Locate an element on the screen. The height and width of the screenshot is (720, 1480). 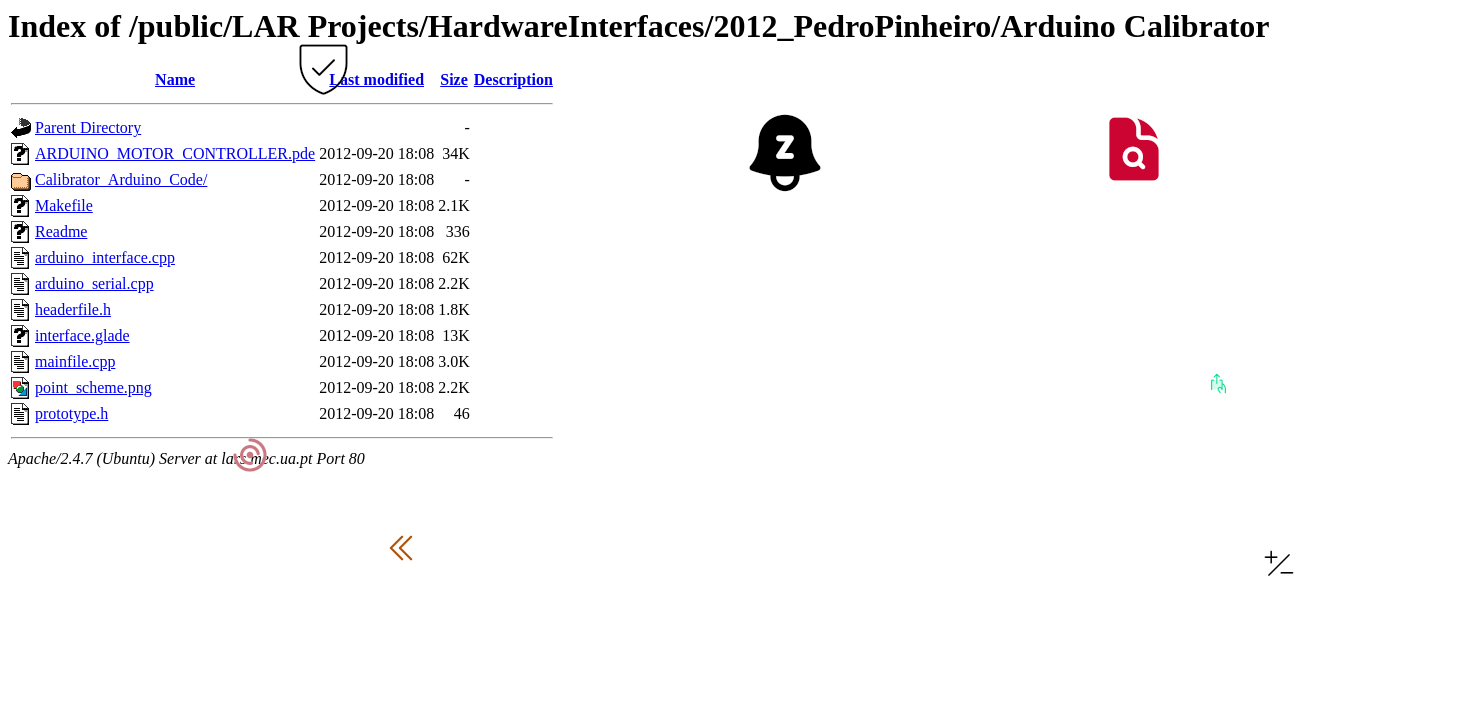
search within a document is located at coordinates (1134, 149).